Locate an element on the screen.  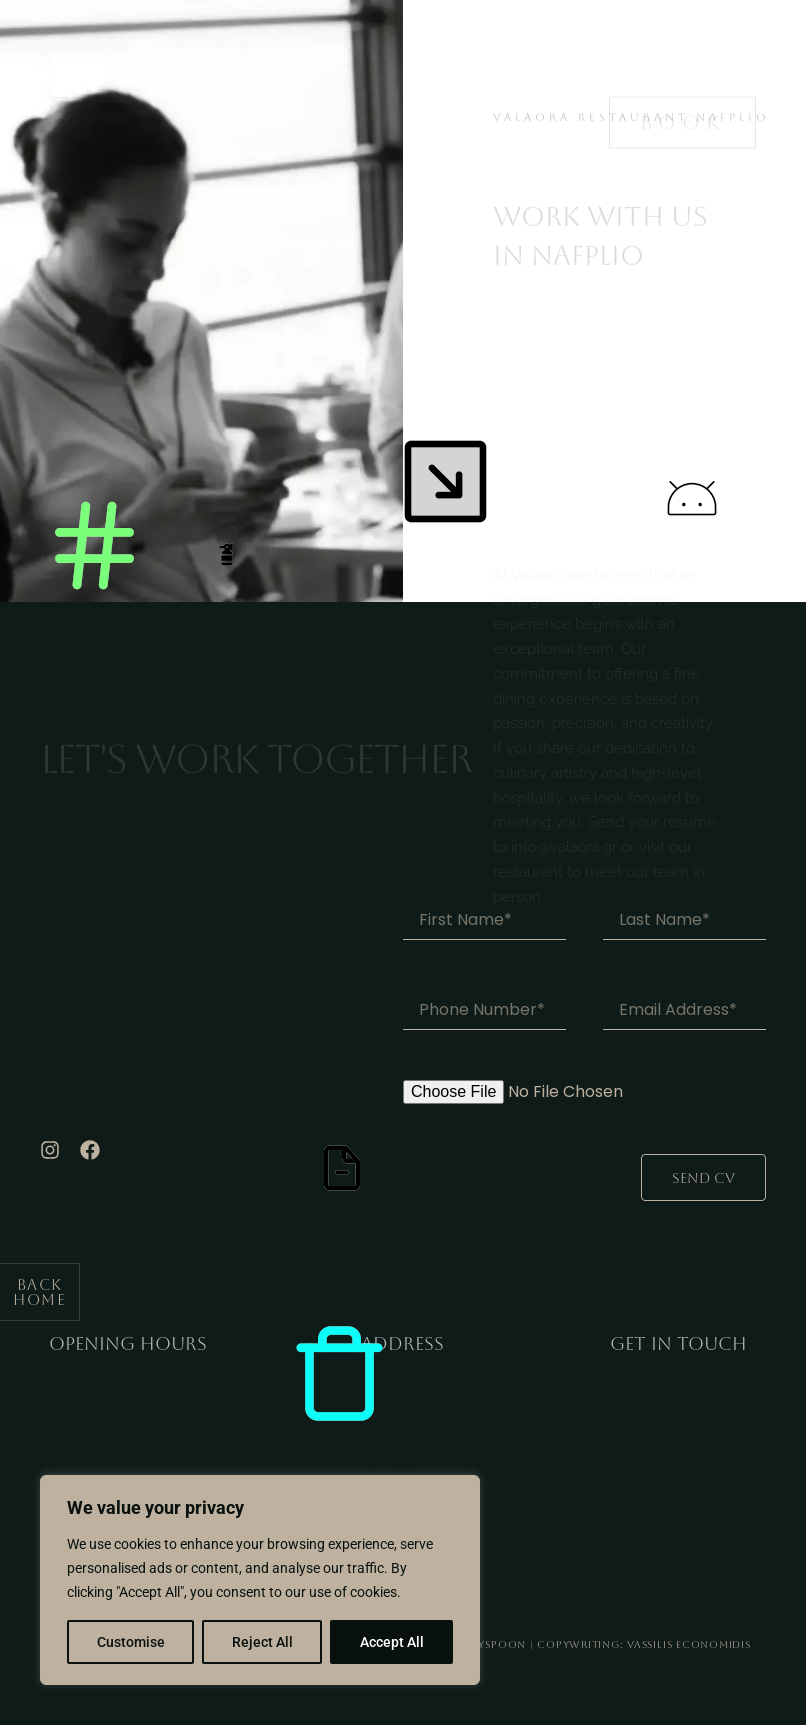
remove or delete a file is located at coordinates (342, 1168).